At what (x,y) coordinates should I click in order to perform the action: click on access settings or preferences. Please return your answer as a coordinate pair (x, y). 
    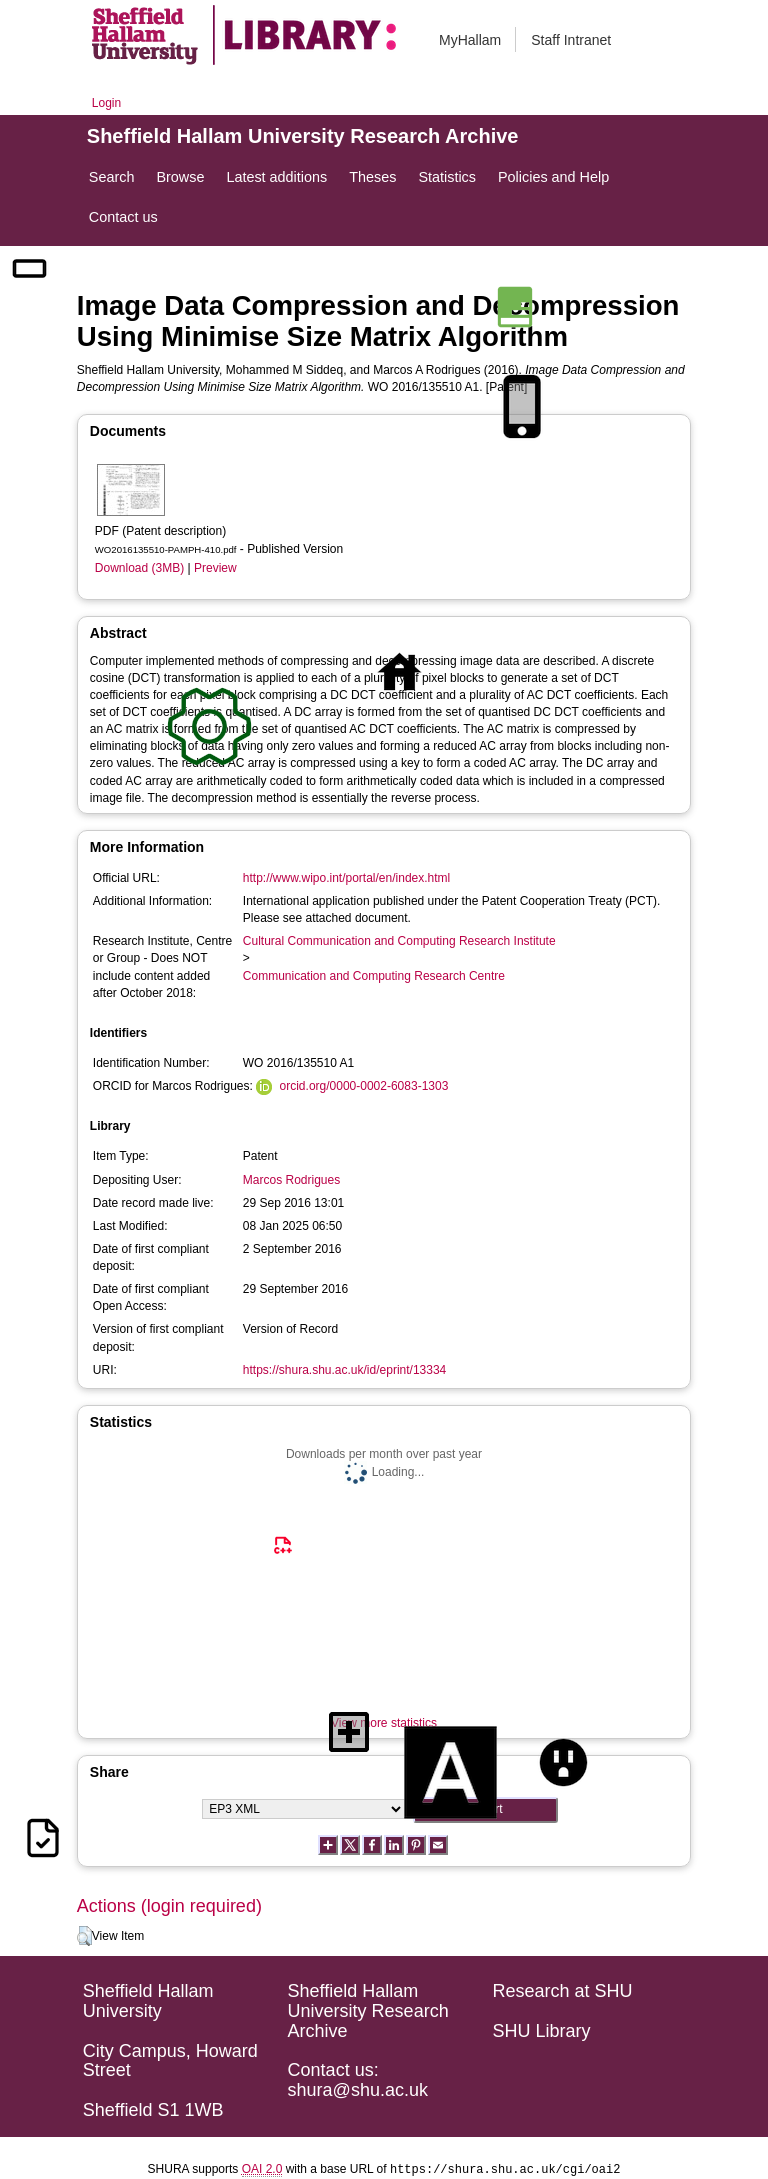
    Looking at the image, I should click on (209, 726).